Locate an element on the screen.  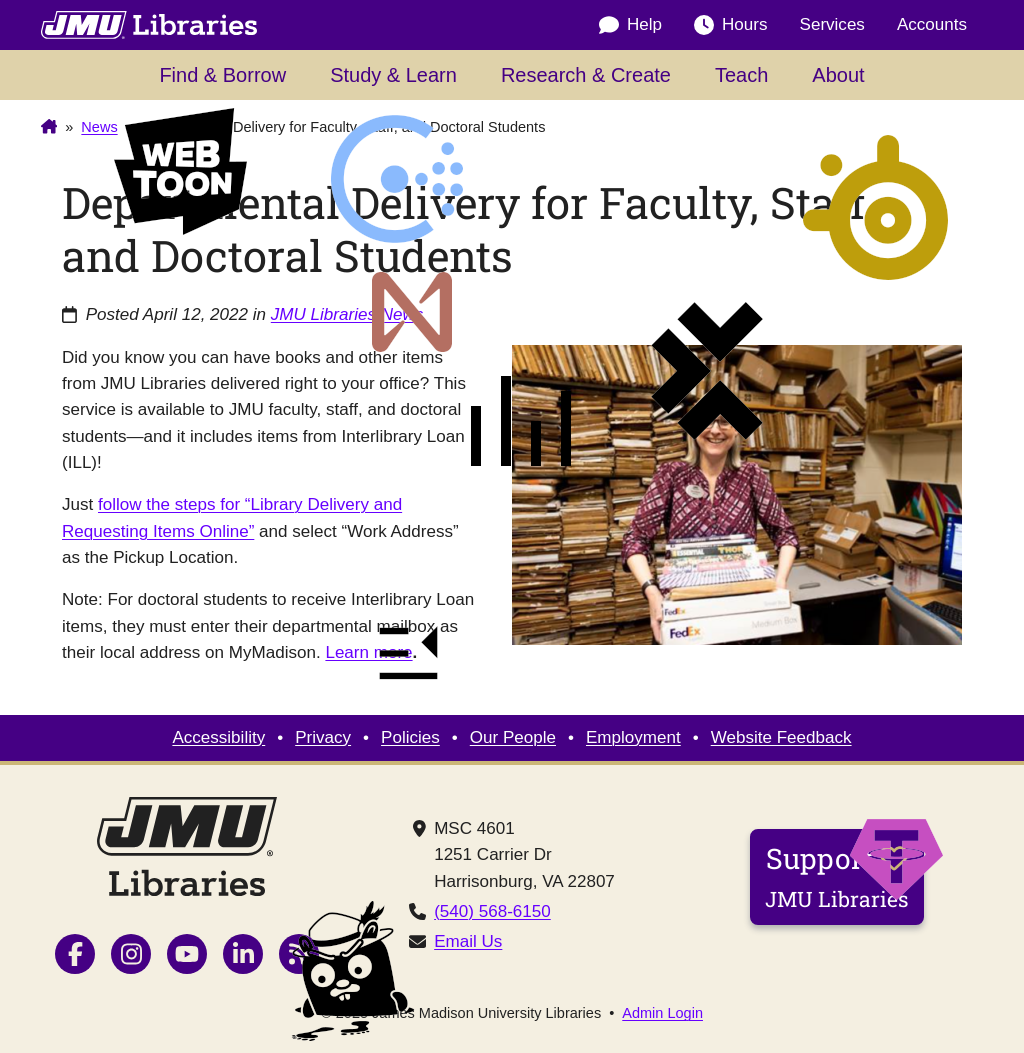
tether (USDT) cryptocurrency logo is located at coordinates (896, 859).